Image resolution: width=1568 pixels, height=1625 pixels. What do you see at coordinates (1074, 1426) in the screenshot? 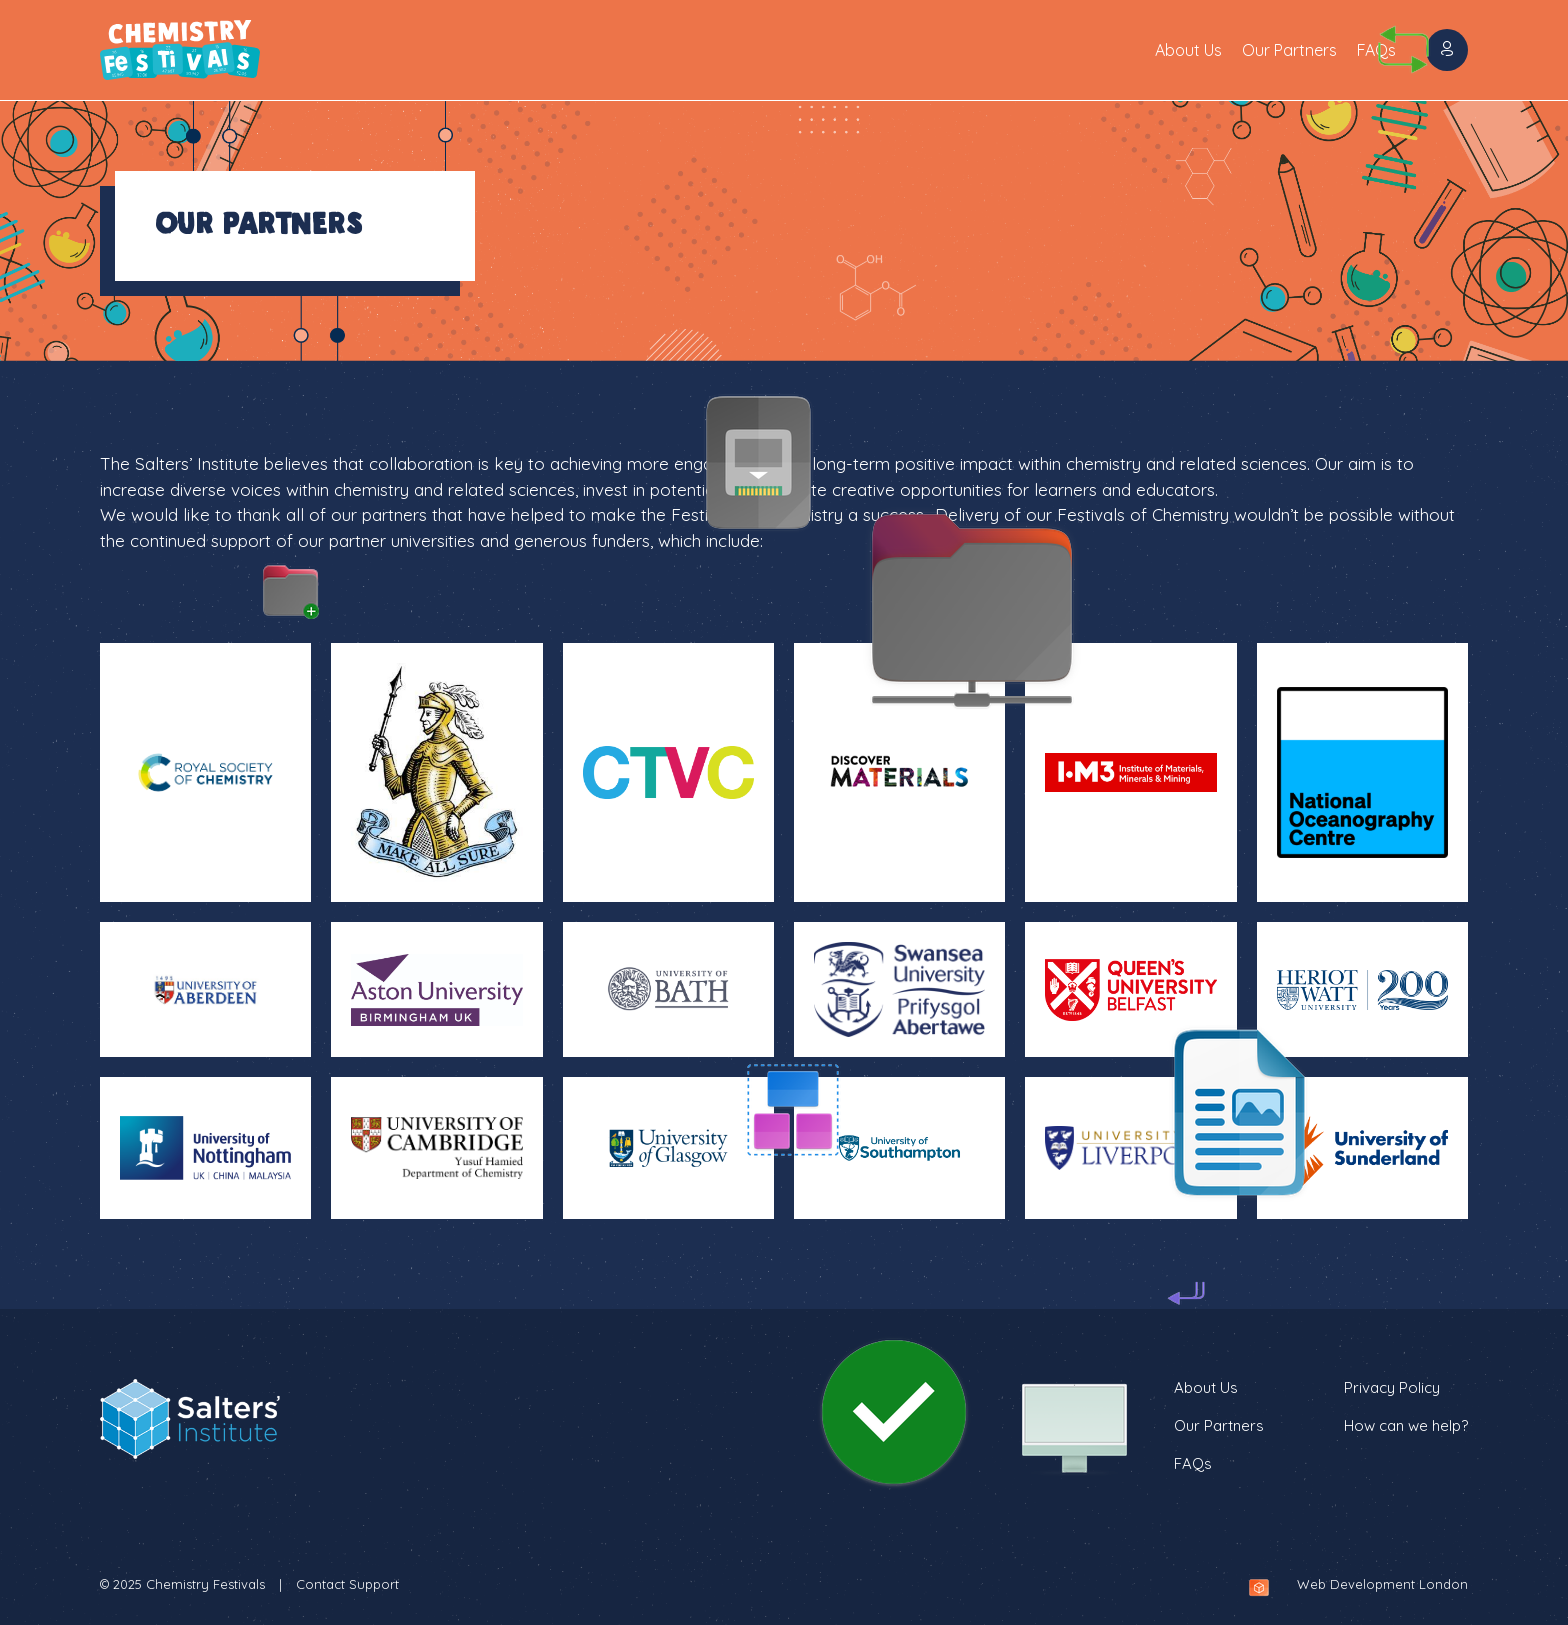
I see `represents a connected iMac device` at bounding box center [1074, 1426].